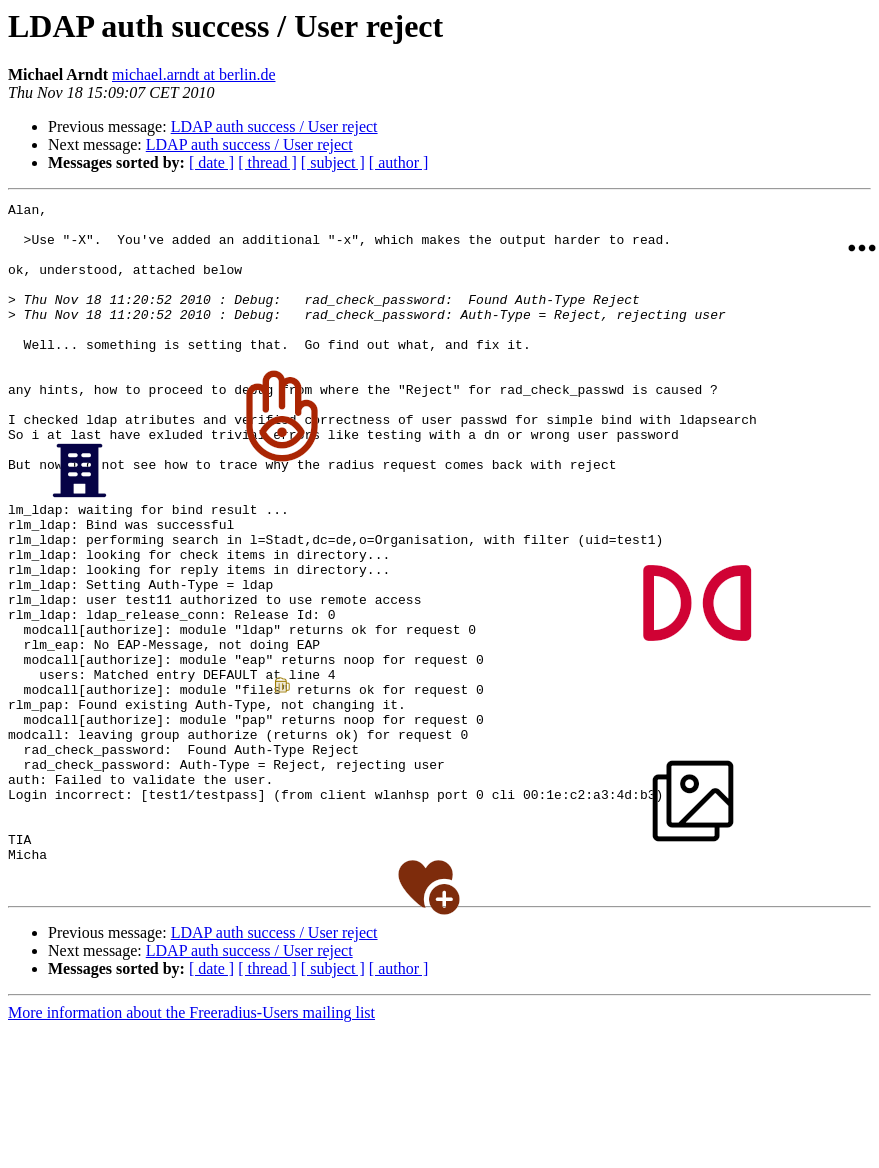  I want to click on view office or workplace location, so click(79, 470).